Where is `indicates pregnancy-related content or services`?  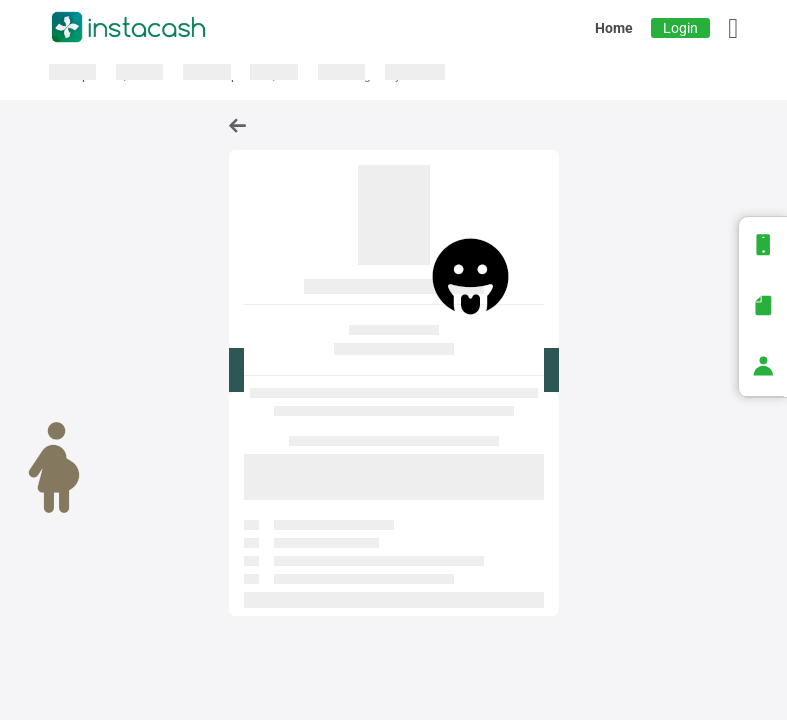
indicates pregnancy-related content or services is located at coordinates (56, 467).